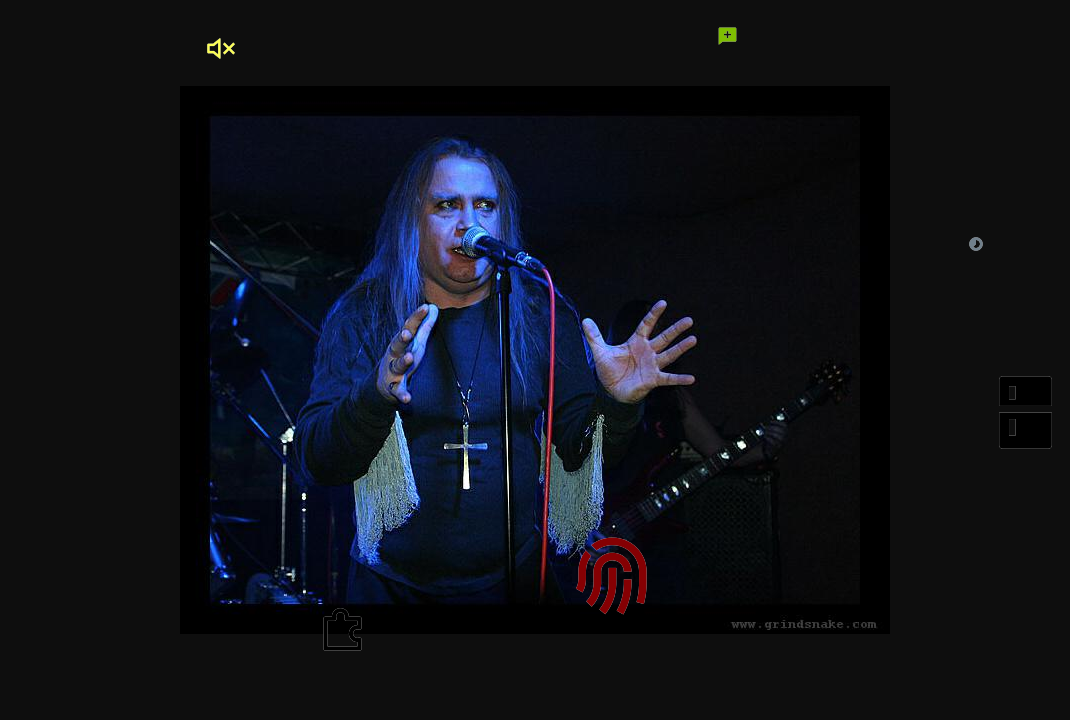  What do you see at coordinates (976, 244) in the screenshot?
I see `indicates approximately 80% progress complete` at bounding box center [976, 244].